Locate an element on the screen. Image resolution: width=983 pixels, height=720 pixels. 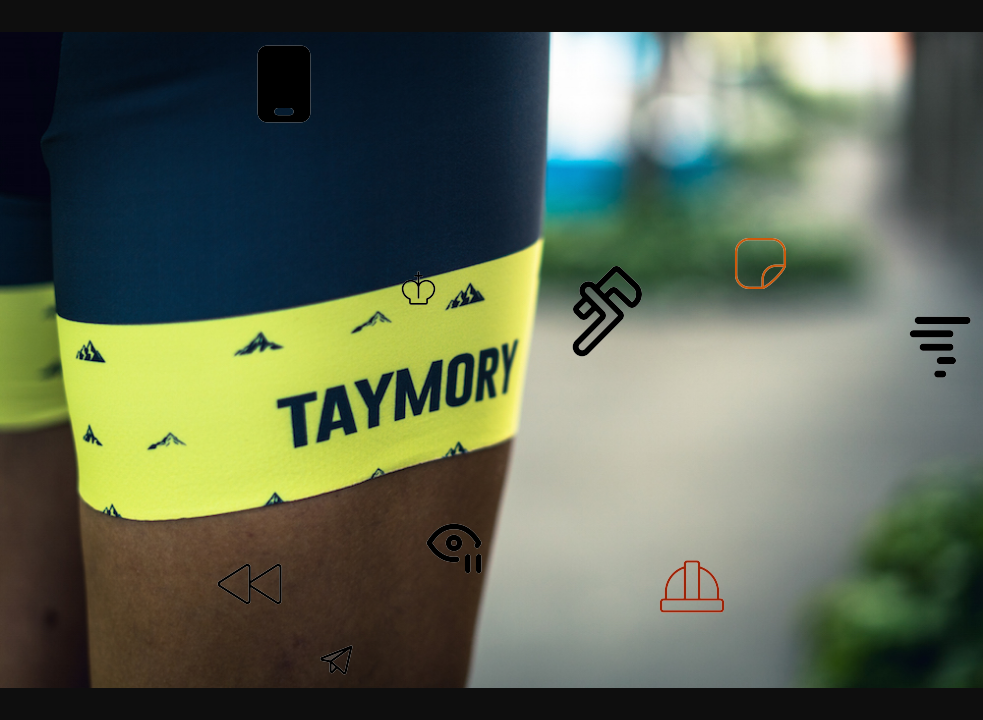
call or contact via mobile phone is located at coordinates (284, 84).